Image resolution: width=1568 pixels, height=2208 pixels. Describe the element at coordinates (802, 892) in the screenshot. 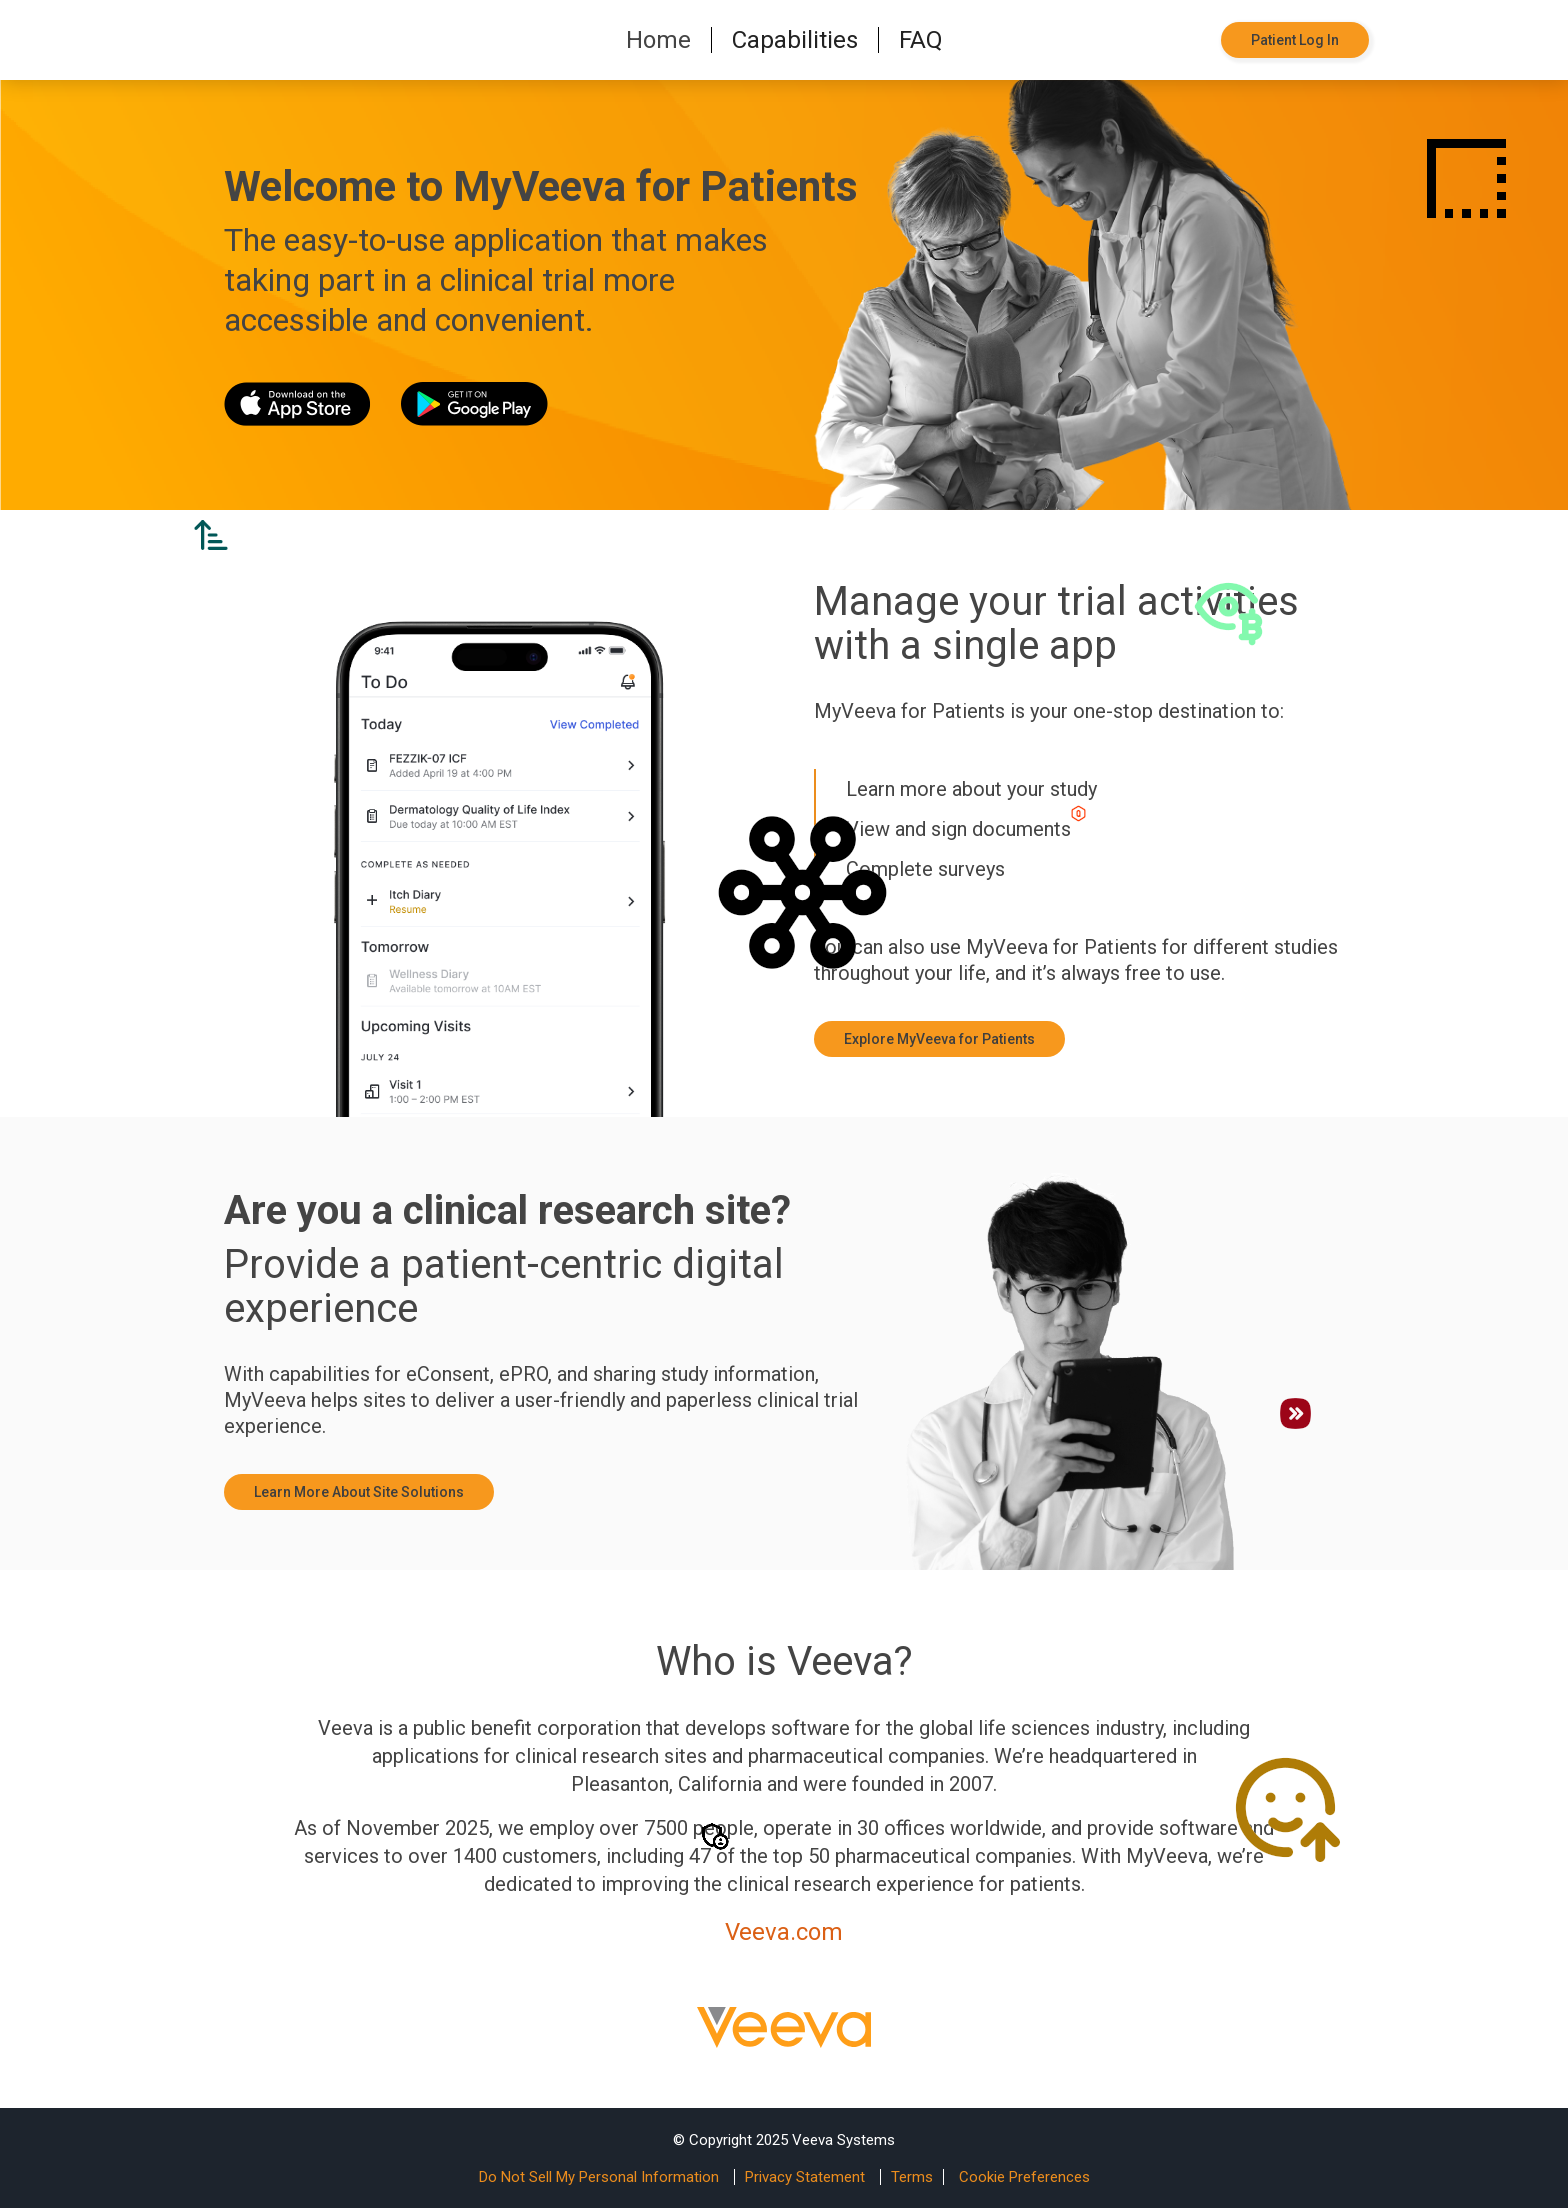

I see `view star network topology` at that location.